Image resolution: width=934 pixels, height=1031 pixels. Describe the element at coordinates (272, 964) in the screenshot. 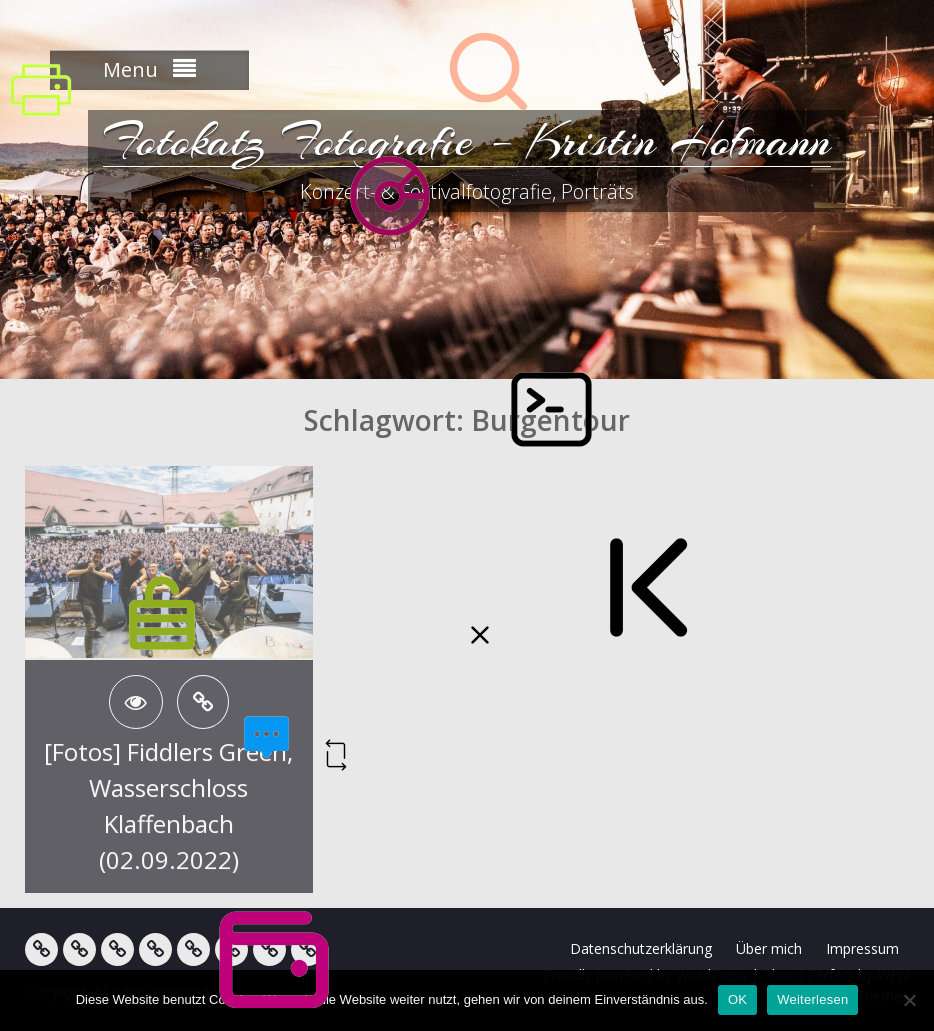

I see `access your wallet or payment methods` at that location.